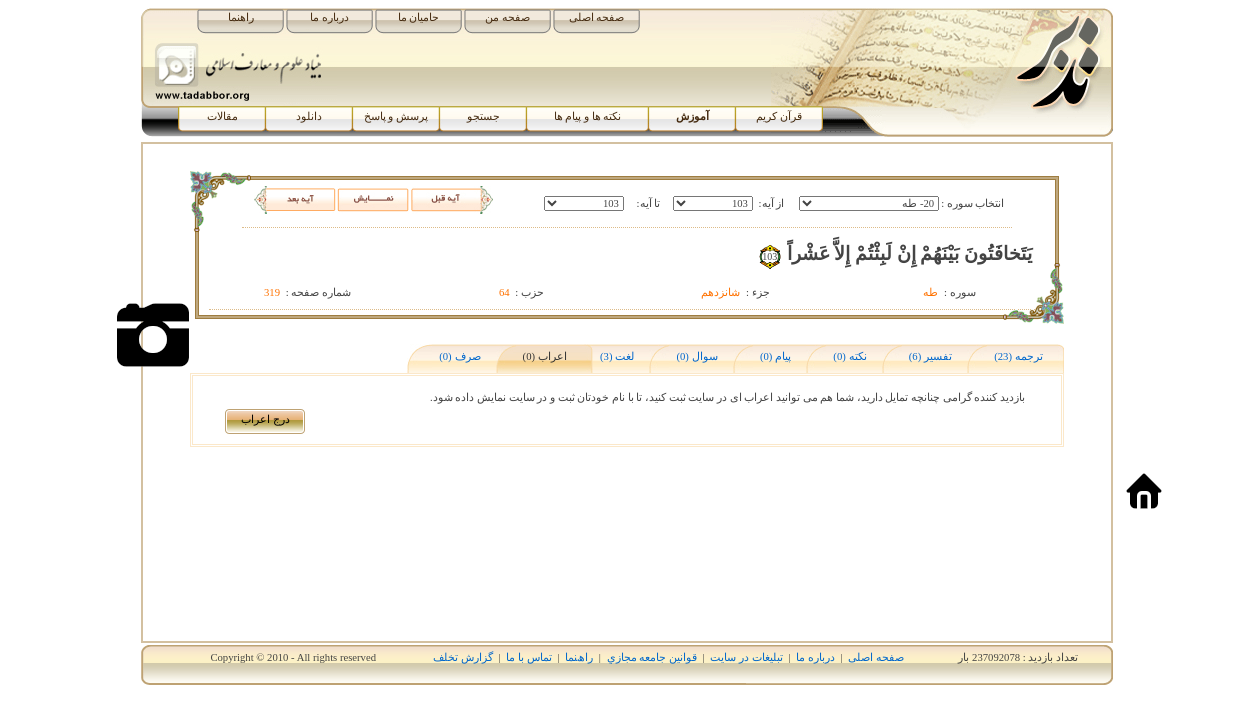  What do you see at coordinates (153, 335) in the screenshot?
I see `take a photo` at bounding box center [153, 335].